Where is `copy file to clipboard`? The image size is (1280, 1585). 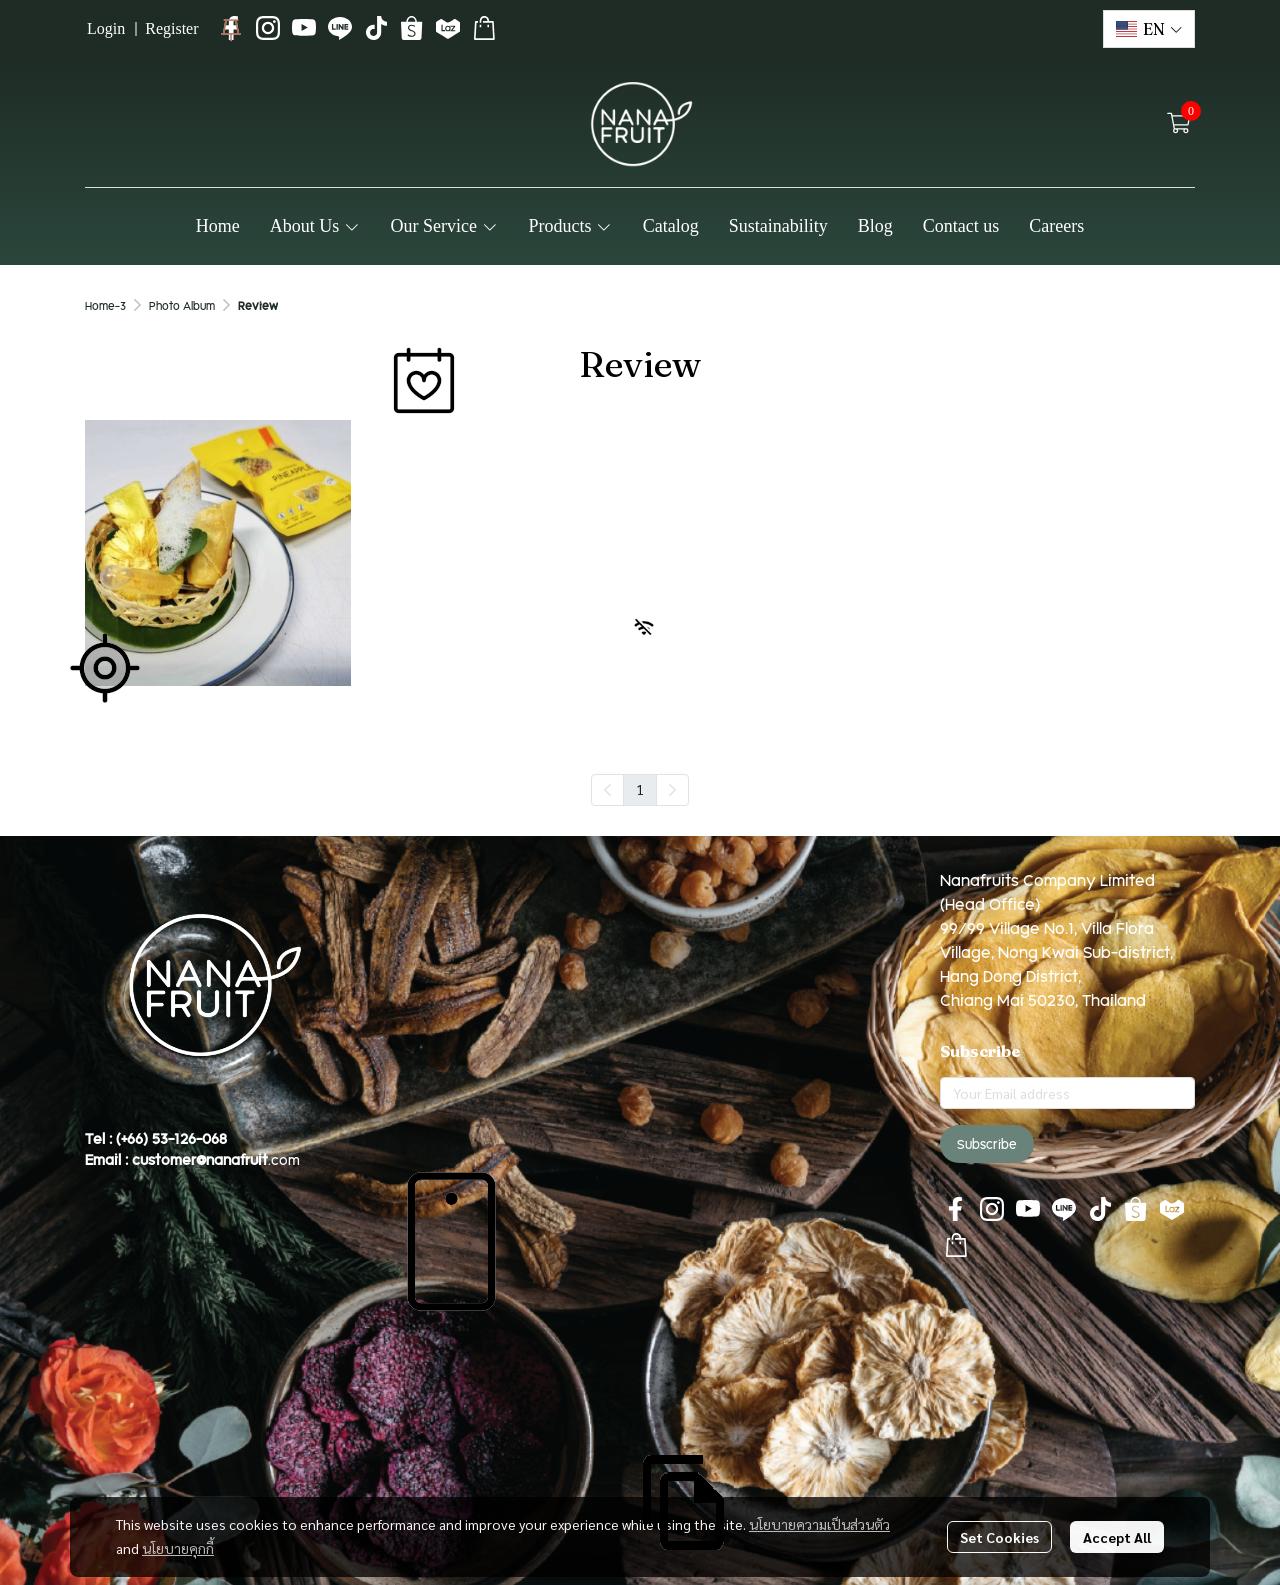
copy file to clipboard is located at coordinates (685, 1502).